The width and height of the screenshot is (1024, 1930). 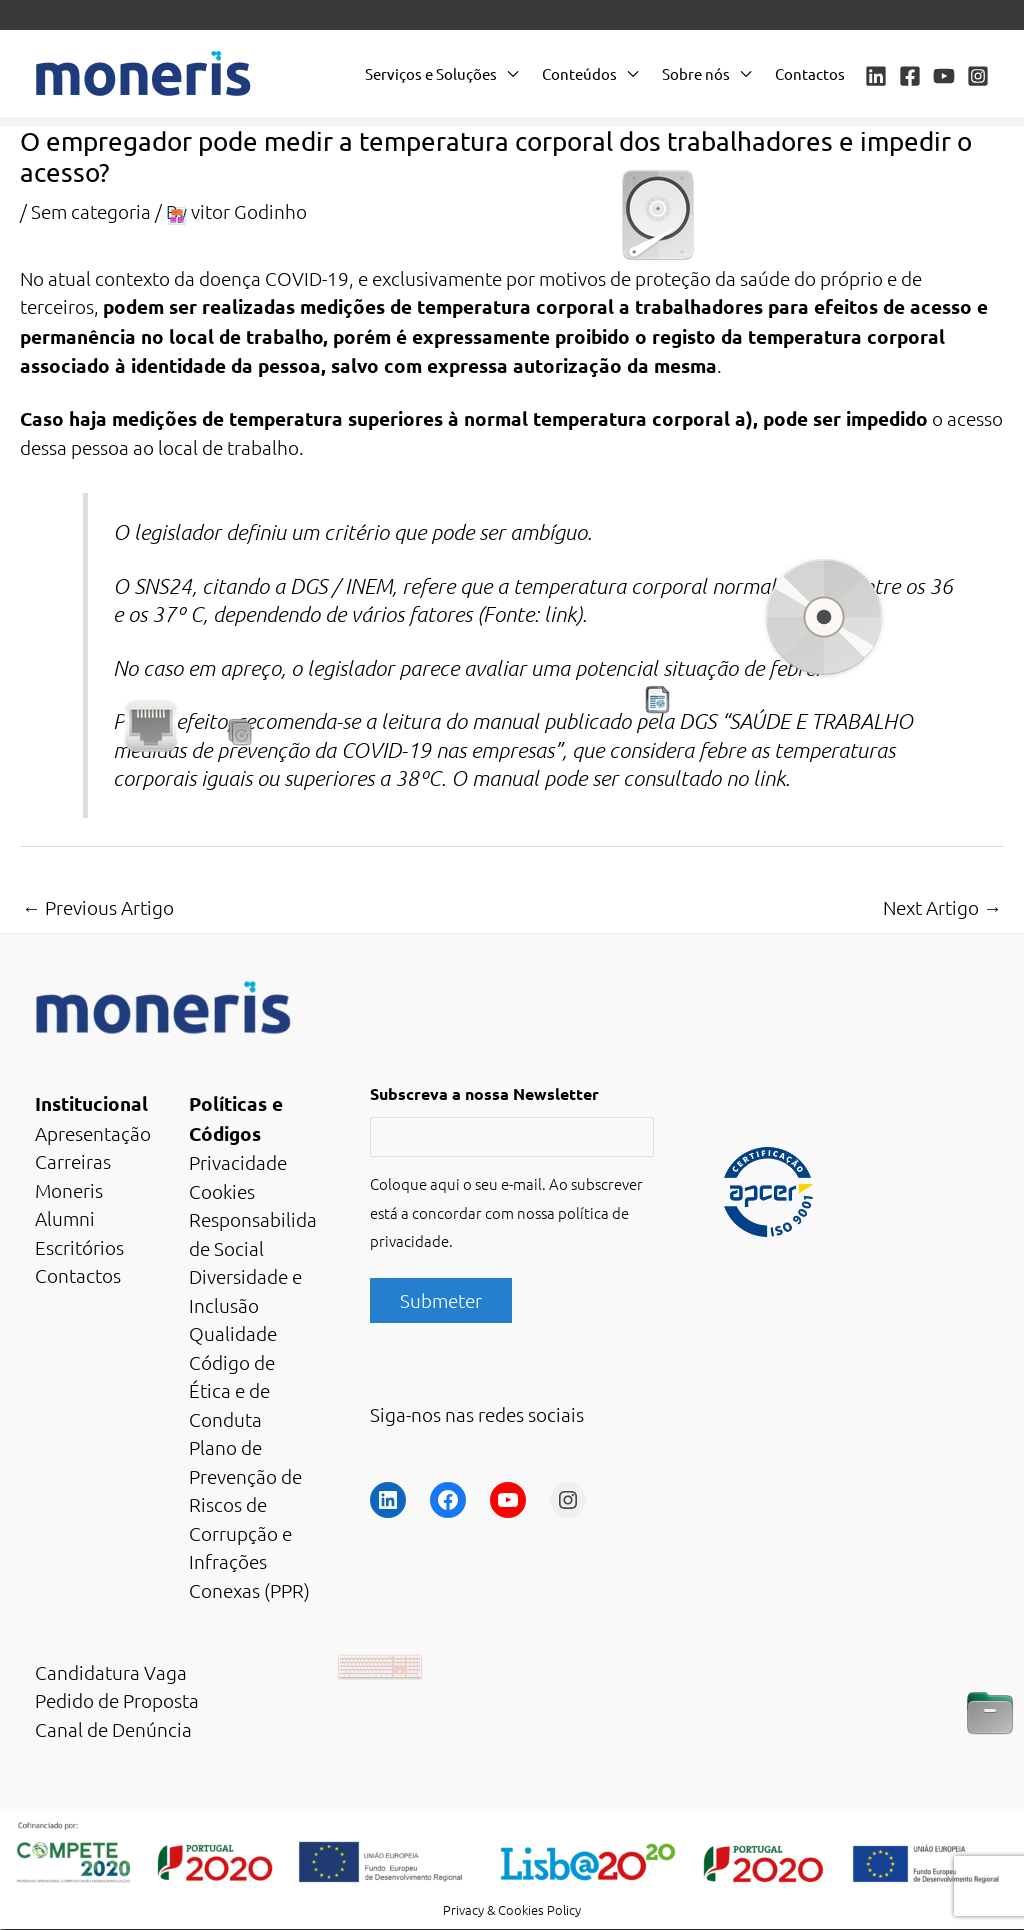 What do you see at coordinates (151, 725) in the screenshot?
I see `configure audio video bridging network settings` at bounding box center [151, 725].